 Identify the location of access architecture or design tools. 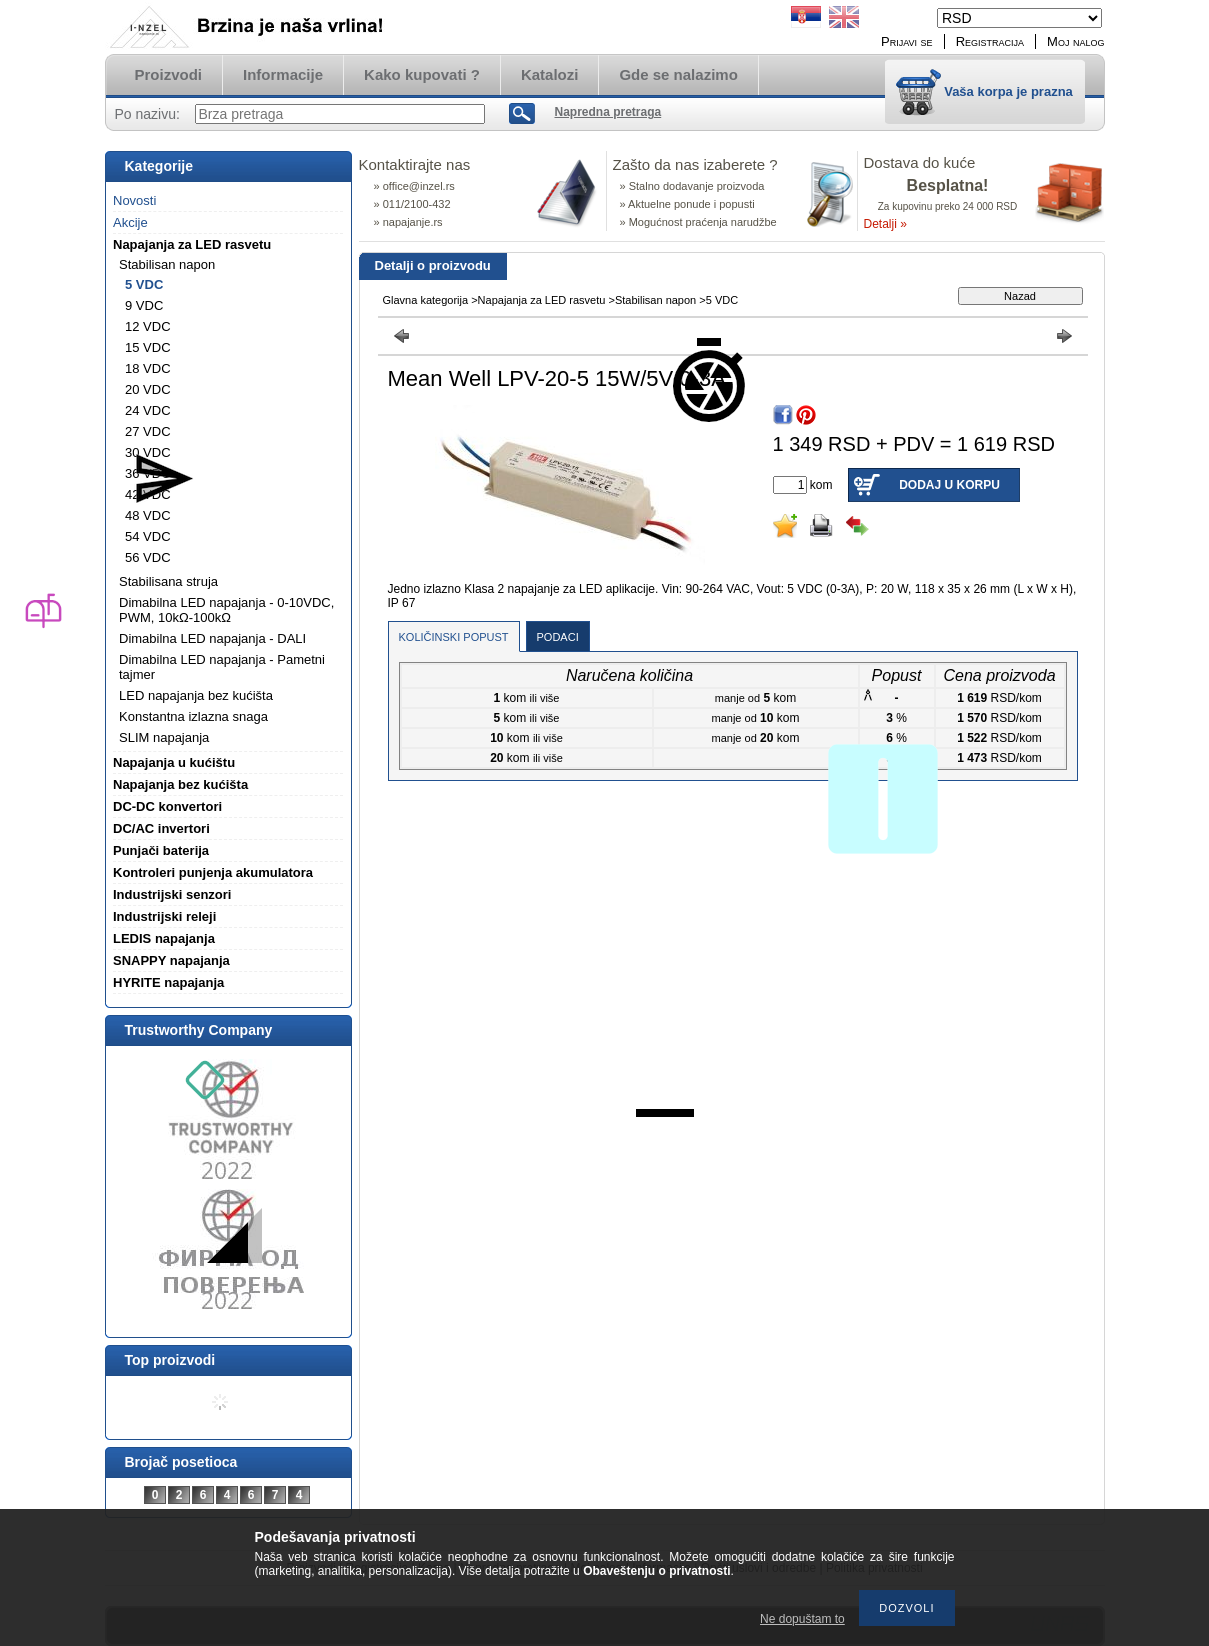
(868, 695).